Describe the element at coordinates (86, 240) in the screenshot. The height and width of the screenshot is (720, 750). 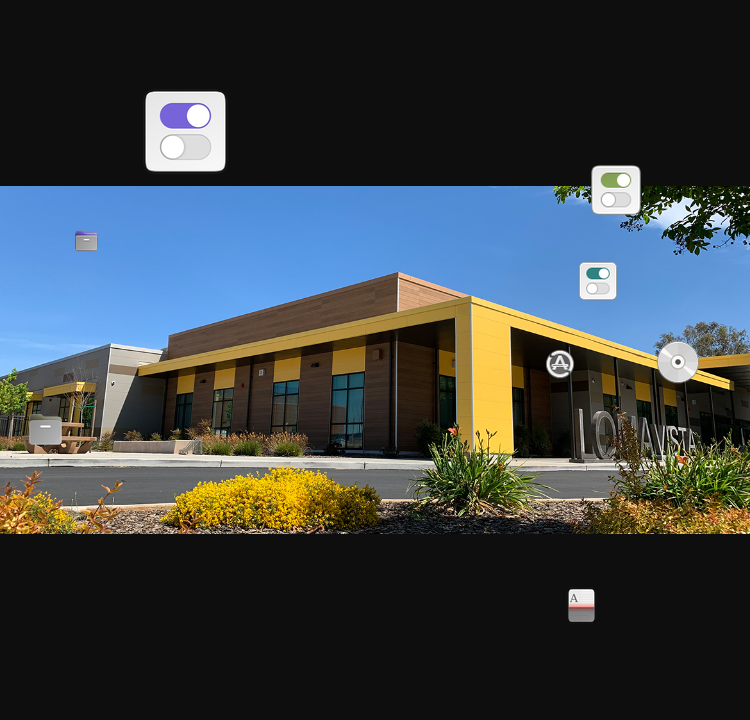
I see `open the files application` at that location.